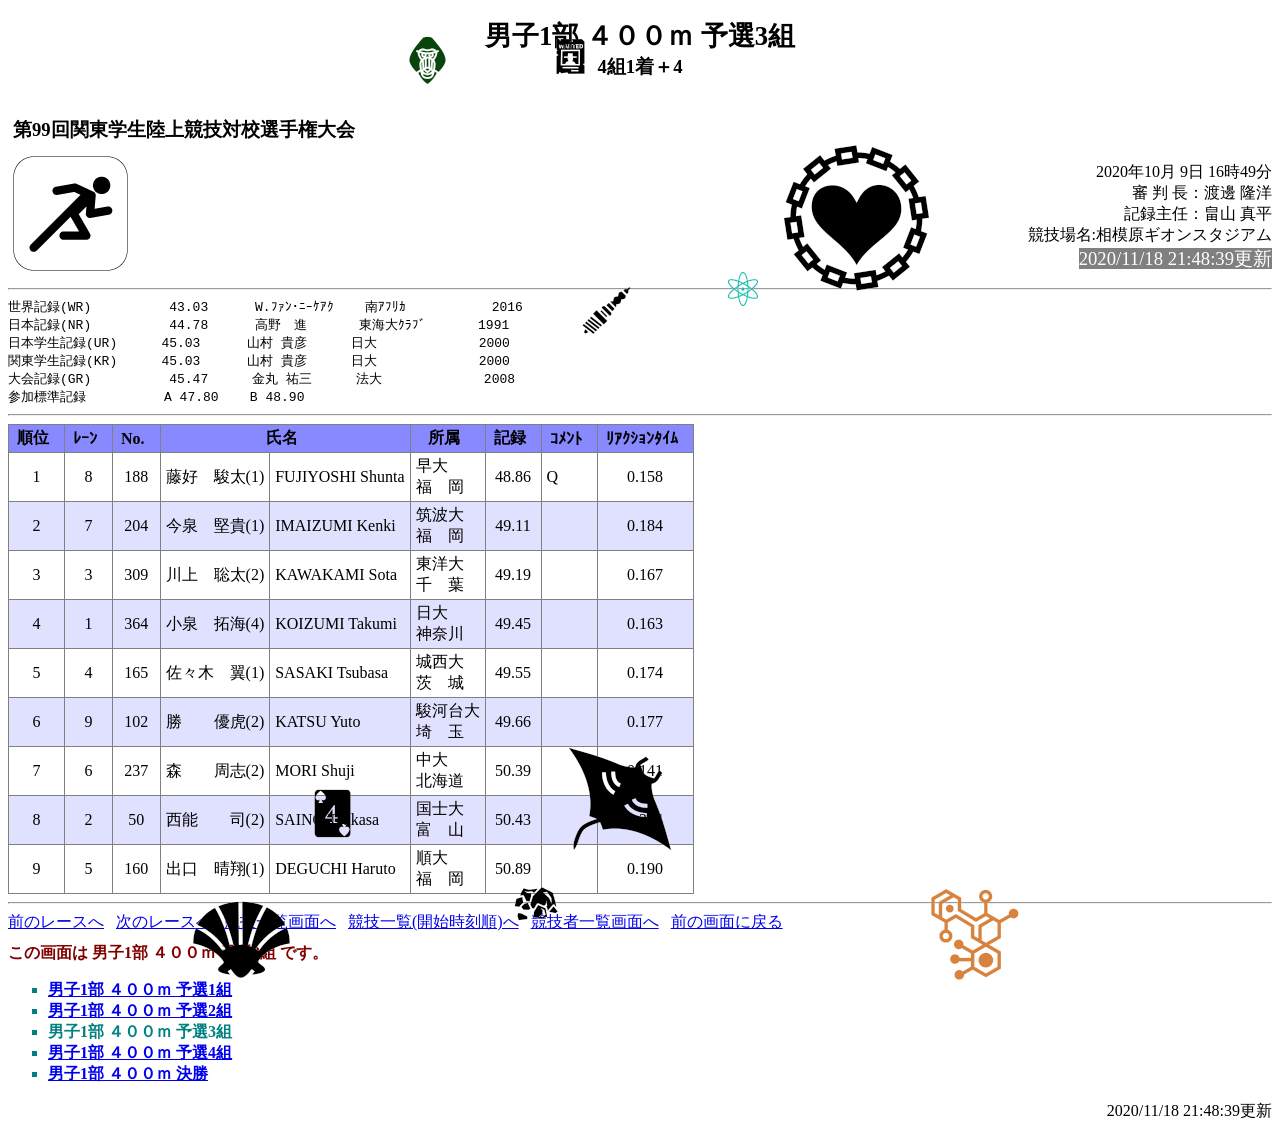  Describe the element at coordinates (427, 60) in the screenshot. I see `select mandrill character or avatar` at that location.